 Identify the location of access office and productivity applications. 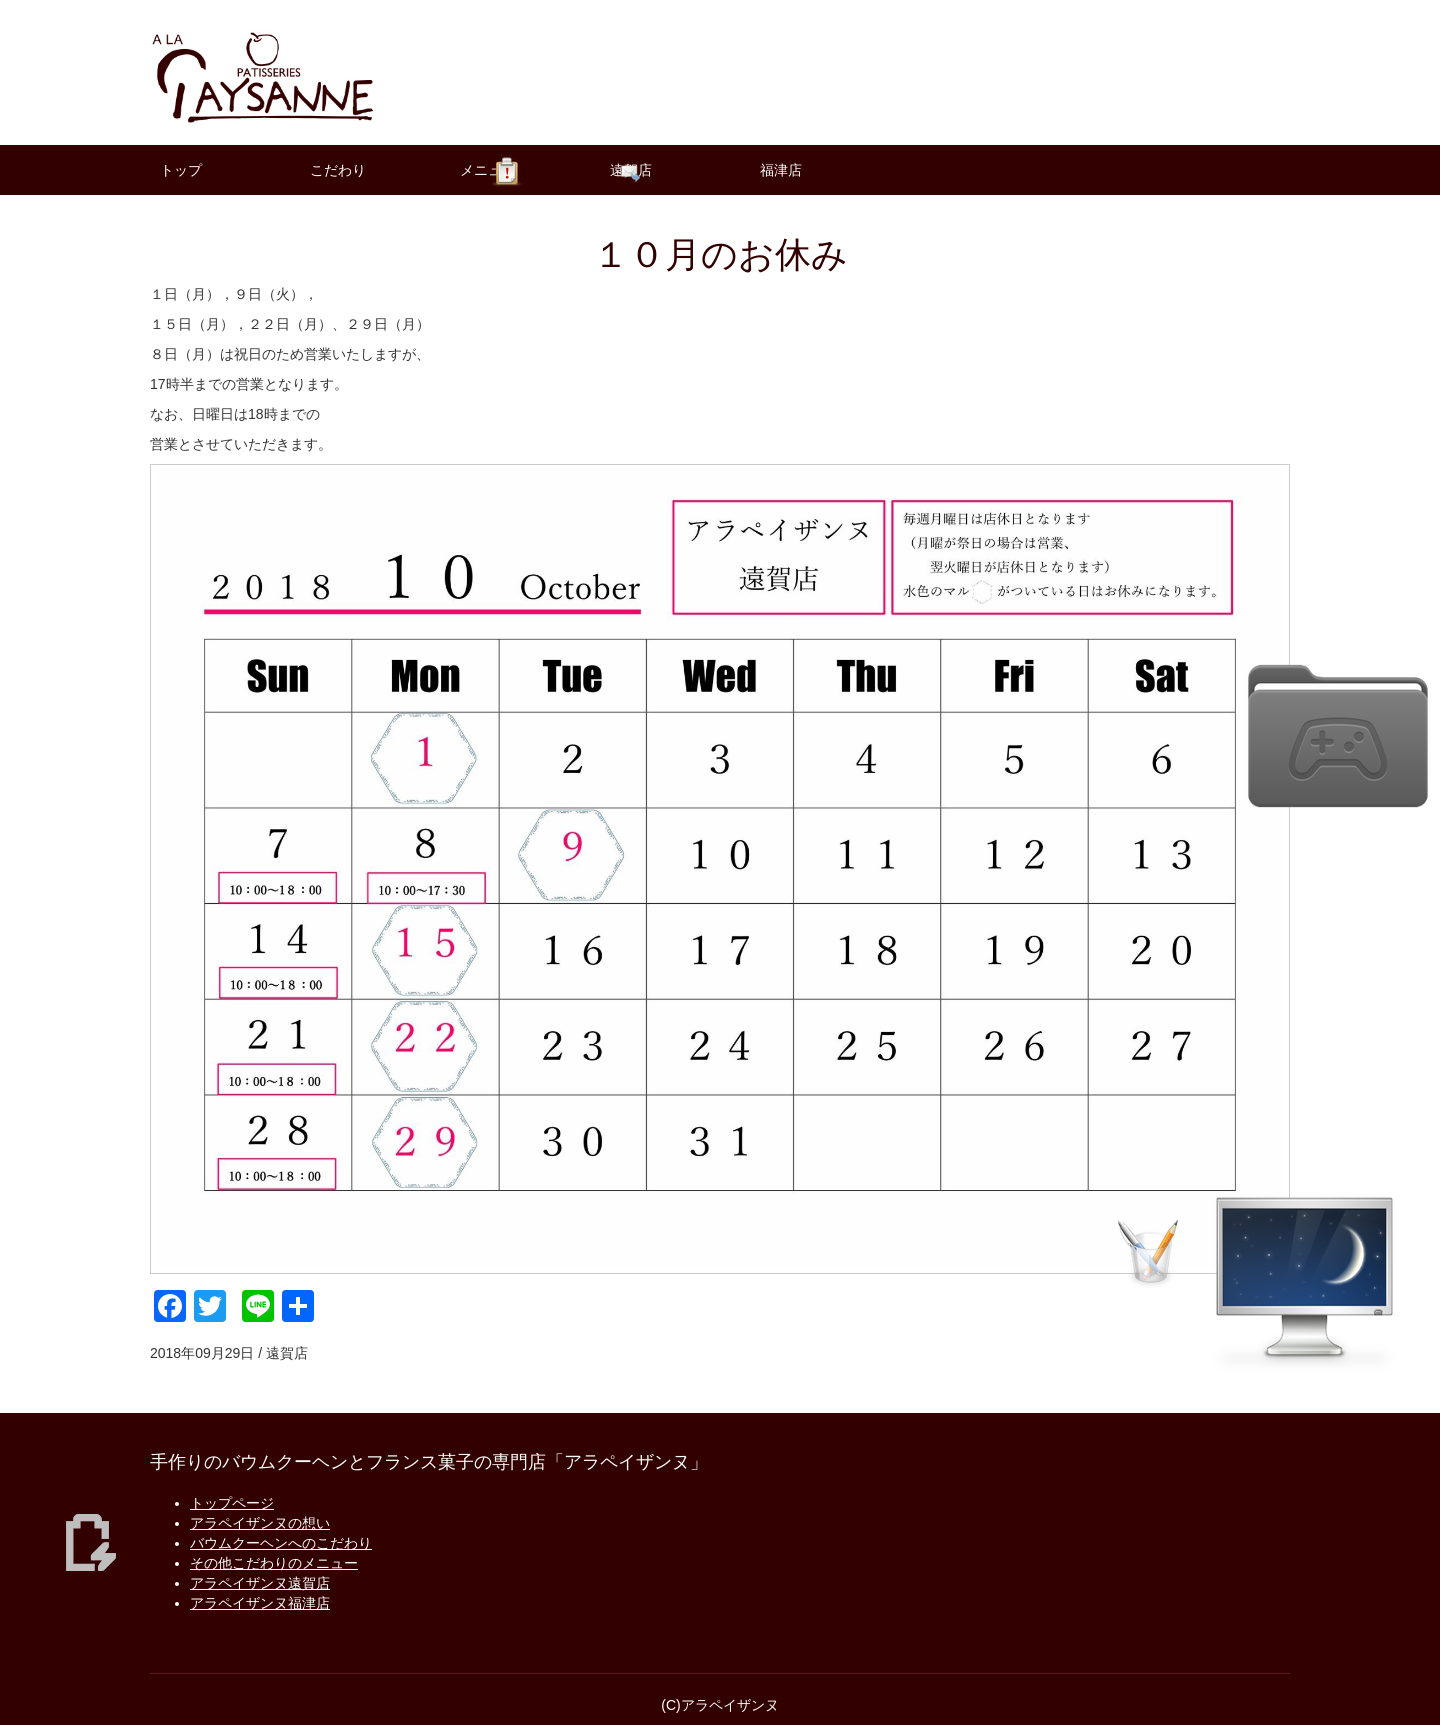
(1149, 1250).